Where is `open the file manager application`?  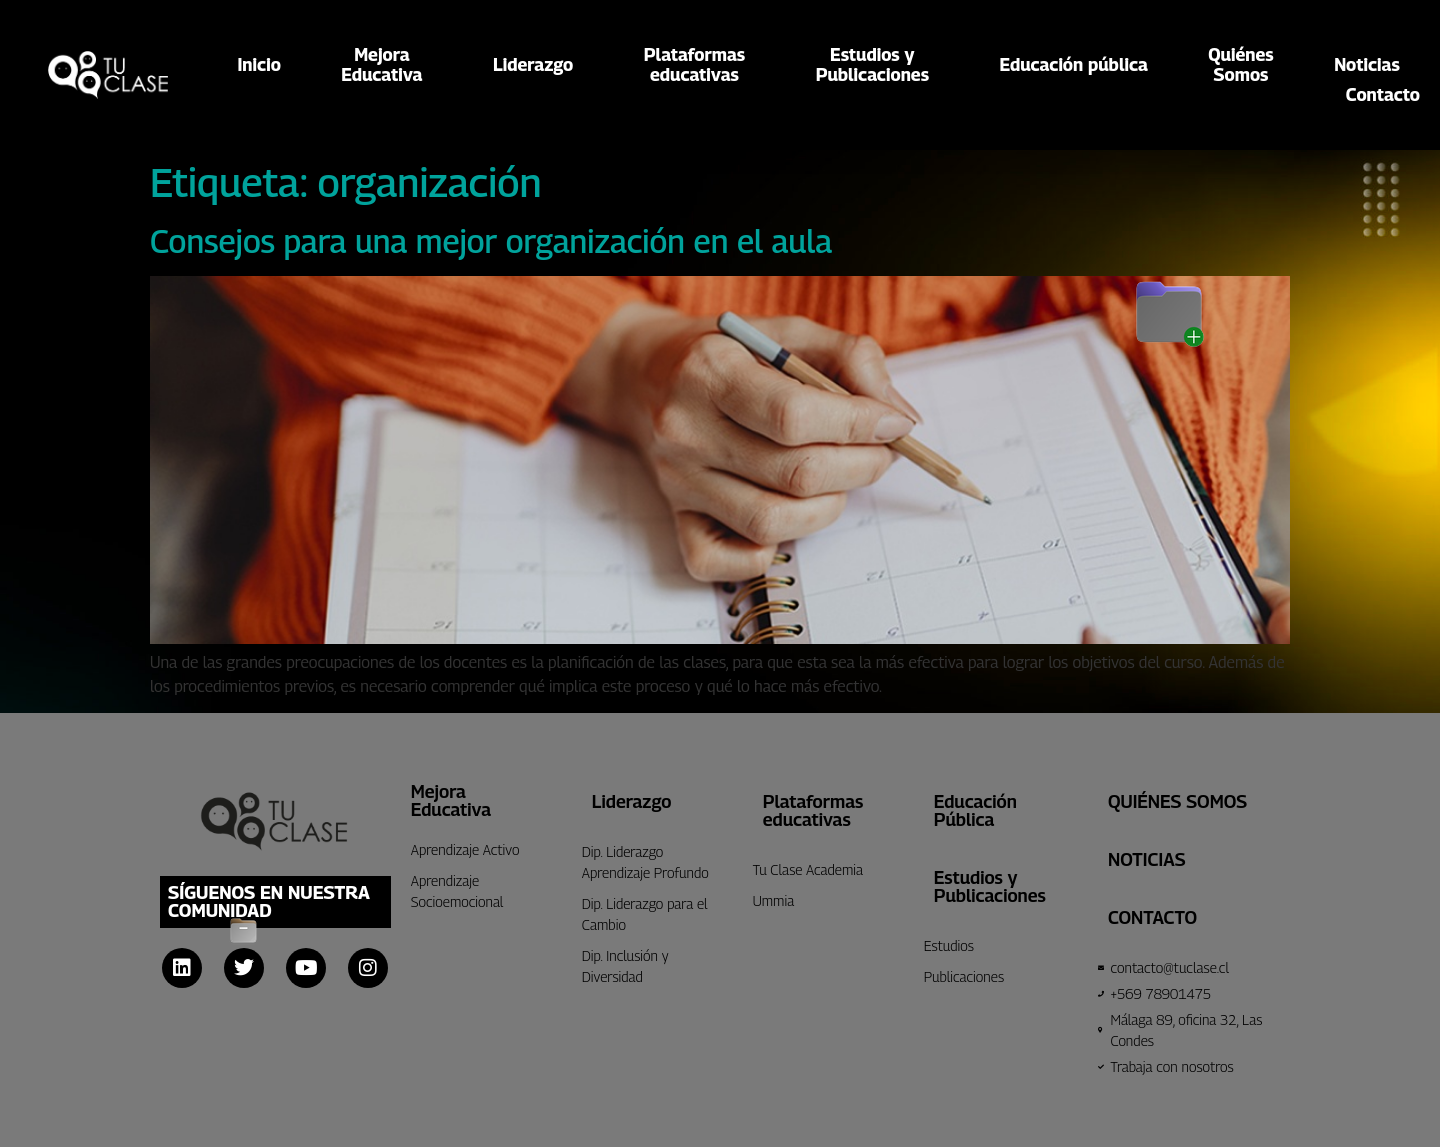 open the file manager application is located at coordinates (243, 930).